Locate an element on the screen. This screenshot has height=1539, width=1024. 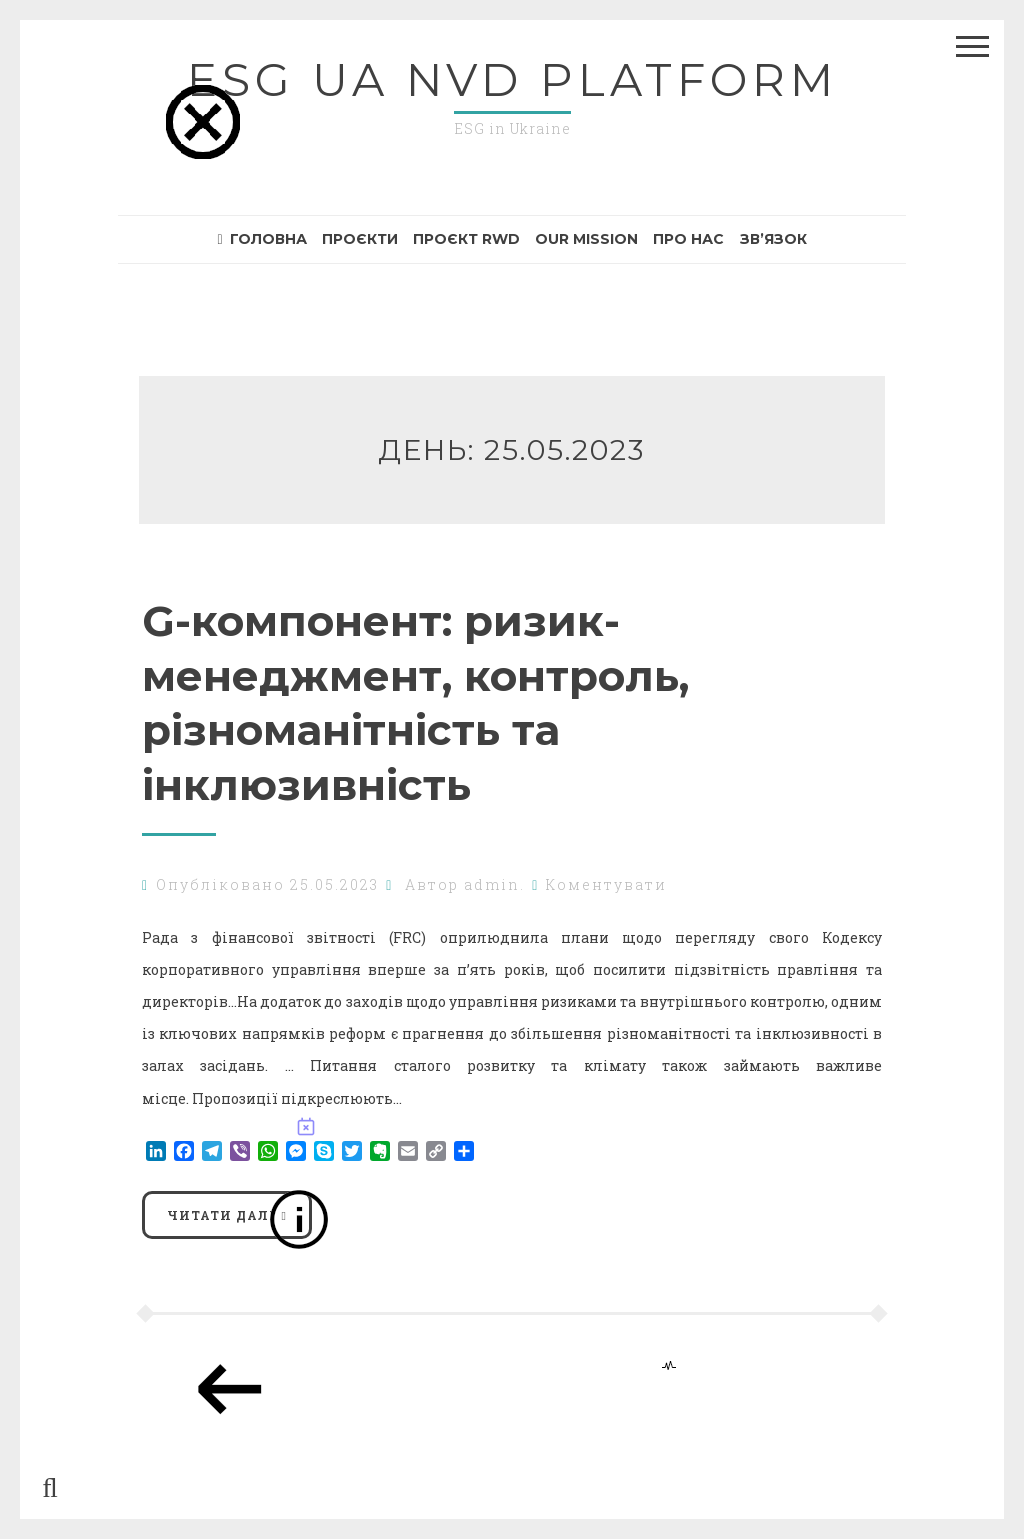
view activity or system pulse is located at coordinates (669, 1366).